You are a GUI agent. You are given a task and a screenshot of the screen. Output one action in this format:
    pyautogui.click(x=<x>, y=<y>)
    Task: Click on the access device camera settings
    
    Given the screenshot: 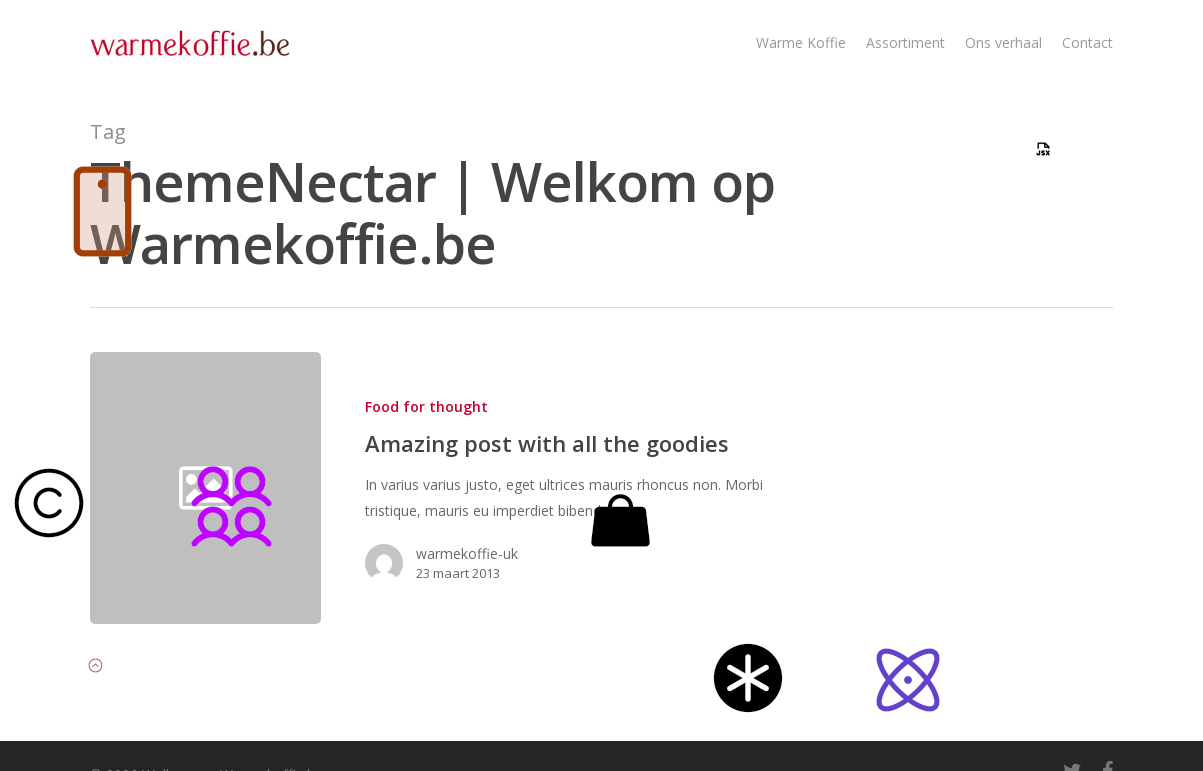 What is the action you would take?
    pyautogui.click(x=102, y=211)
    